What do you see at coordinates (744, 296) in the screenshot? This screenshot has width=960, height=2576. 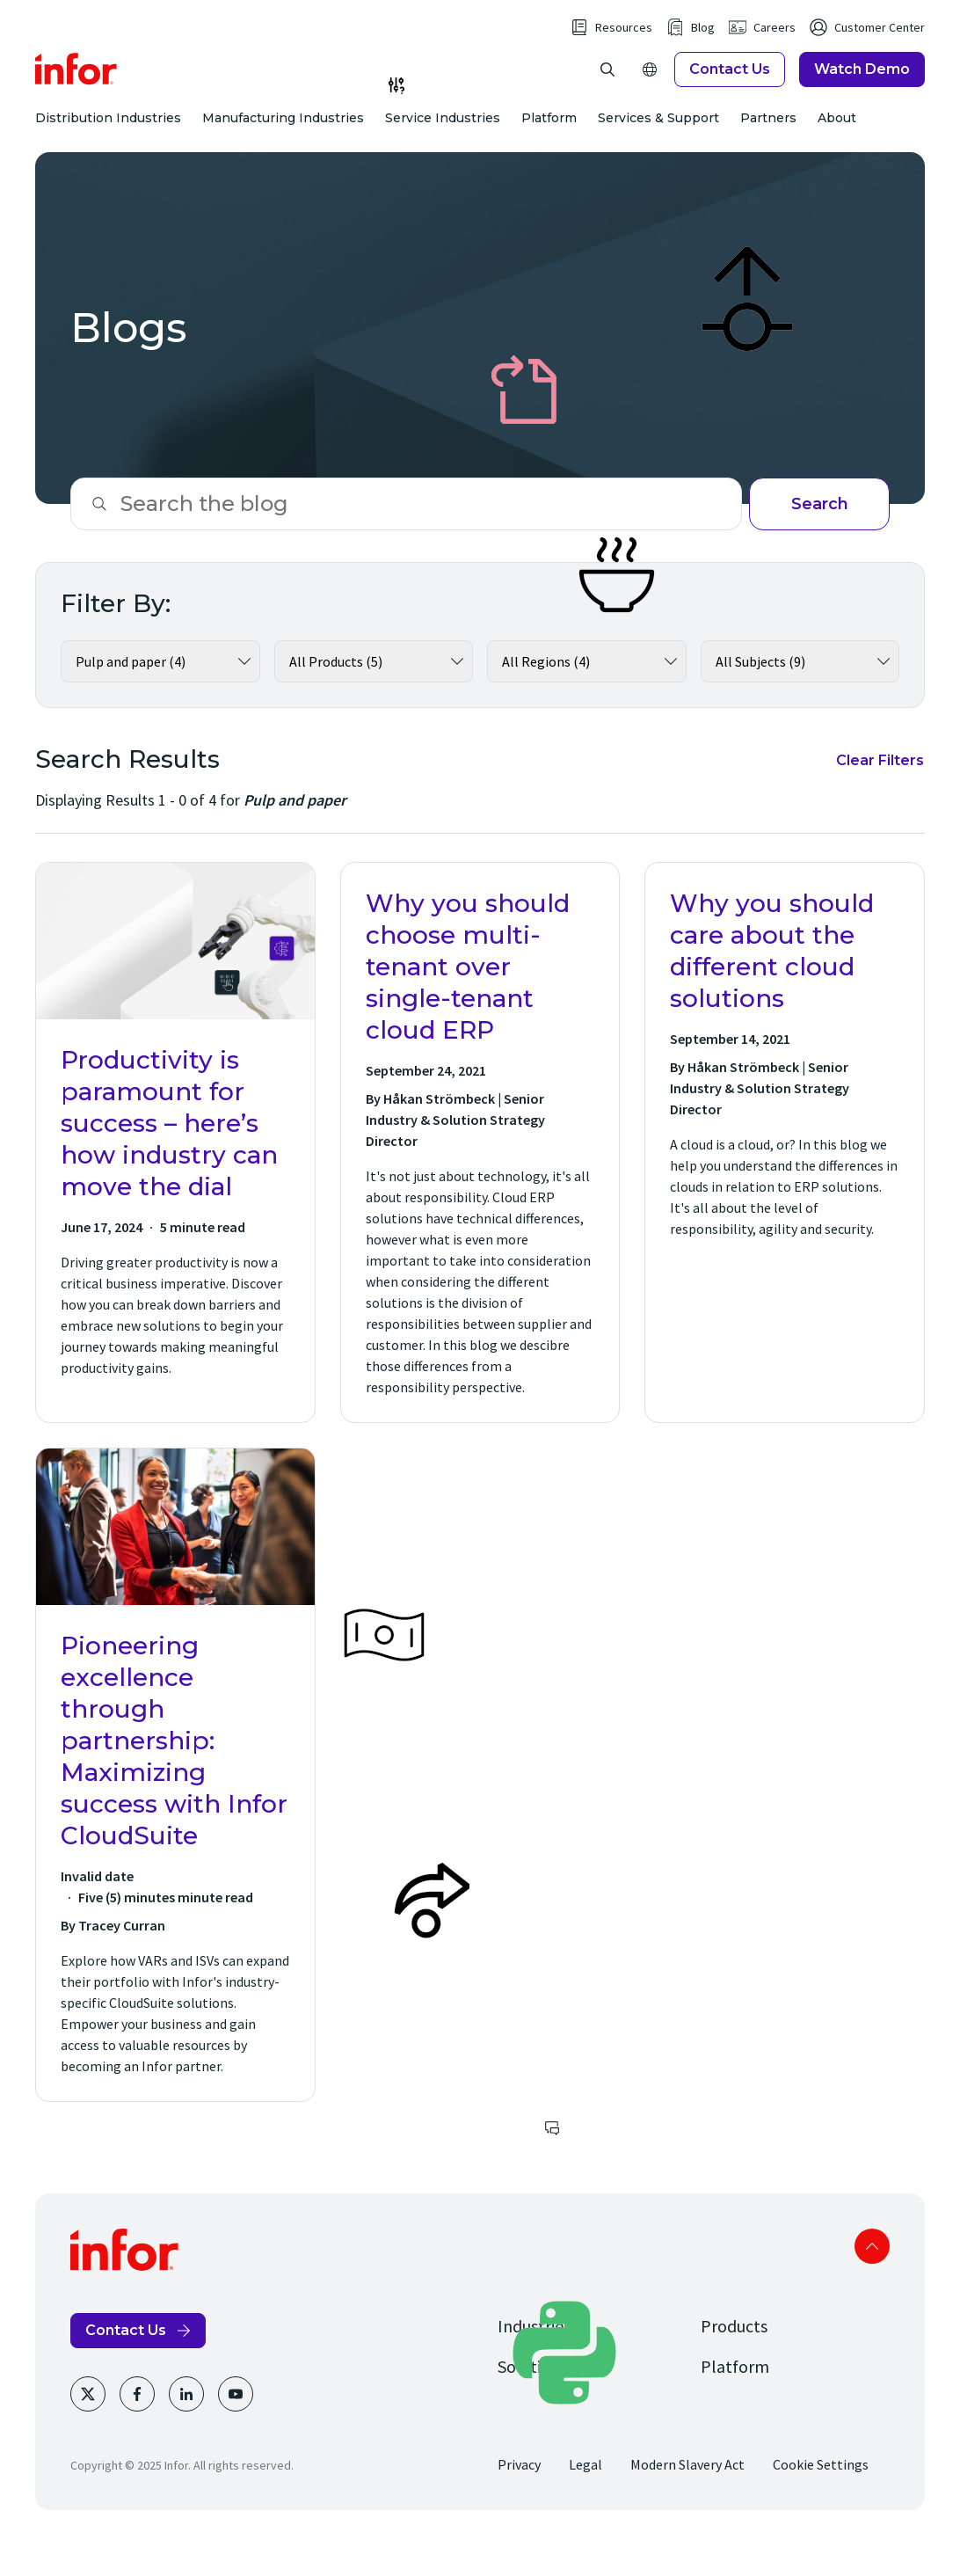 I see `push changes to a repository` at bounding box center [744, 296].